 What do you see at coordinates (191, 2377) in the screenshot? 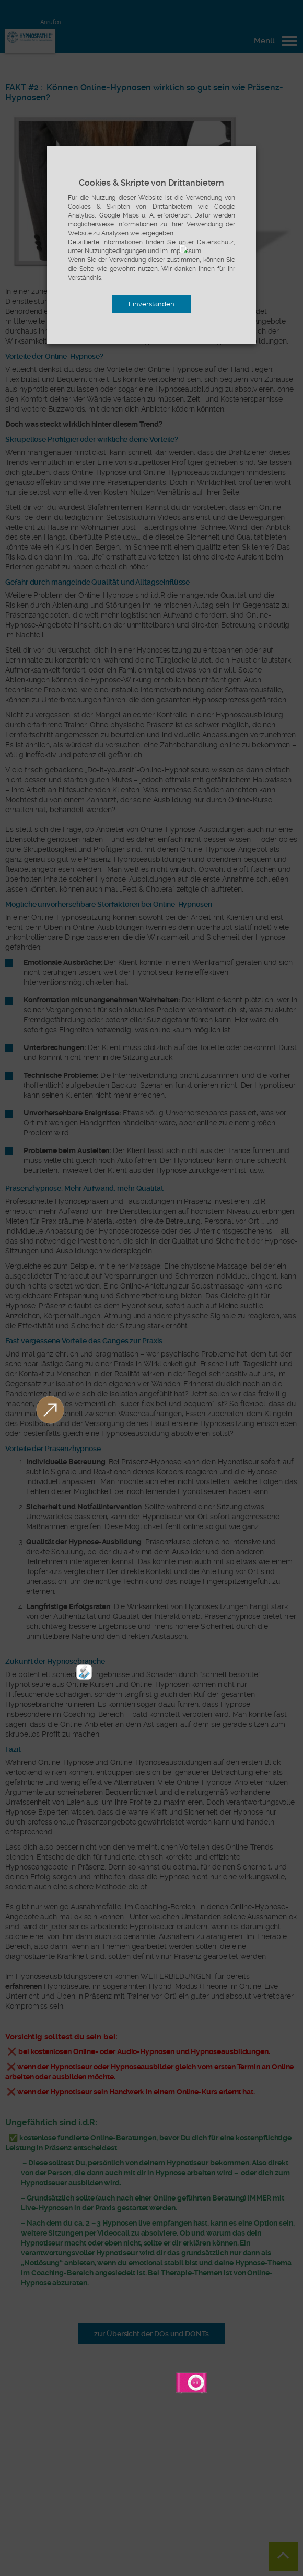
I see `iPod shuffle device connected` at bounding box center [191, 2377].